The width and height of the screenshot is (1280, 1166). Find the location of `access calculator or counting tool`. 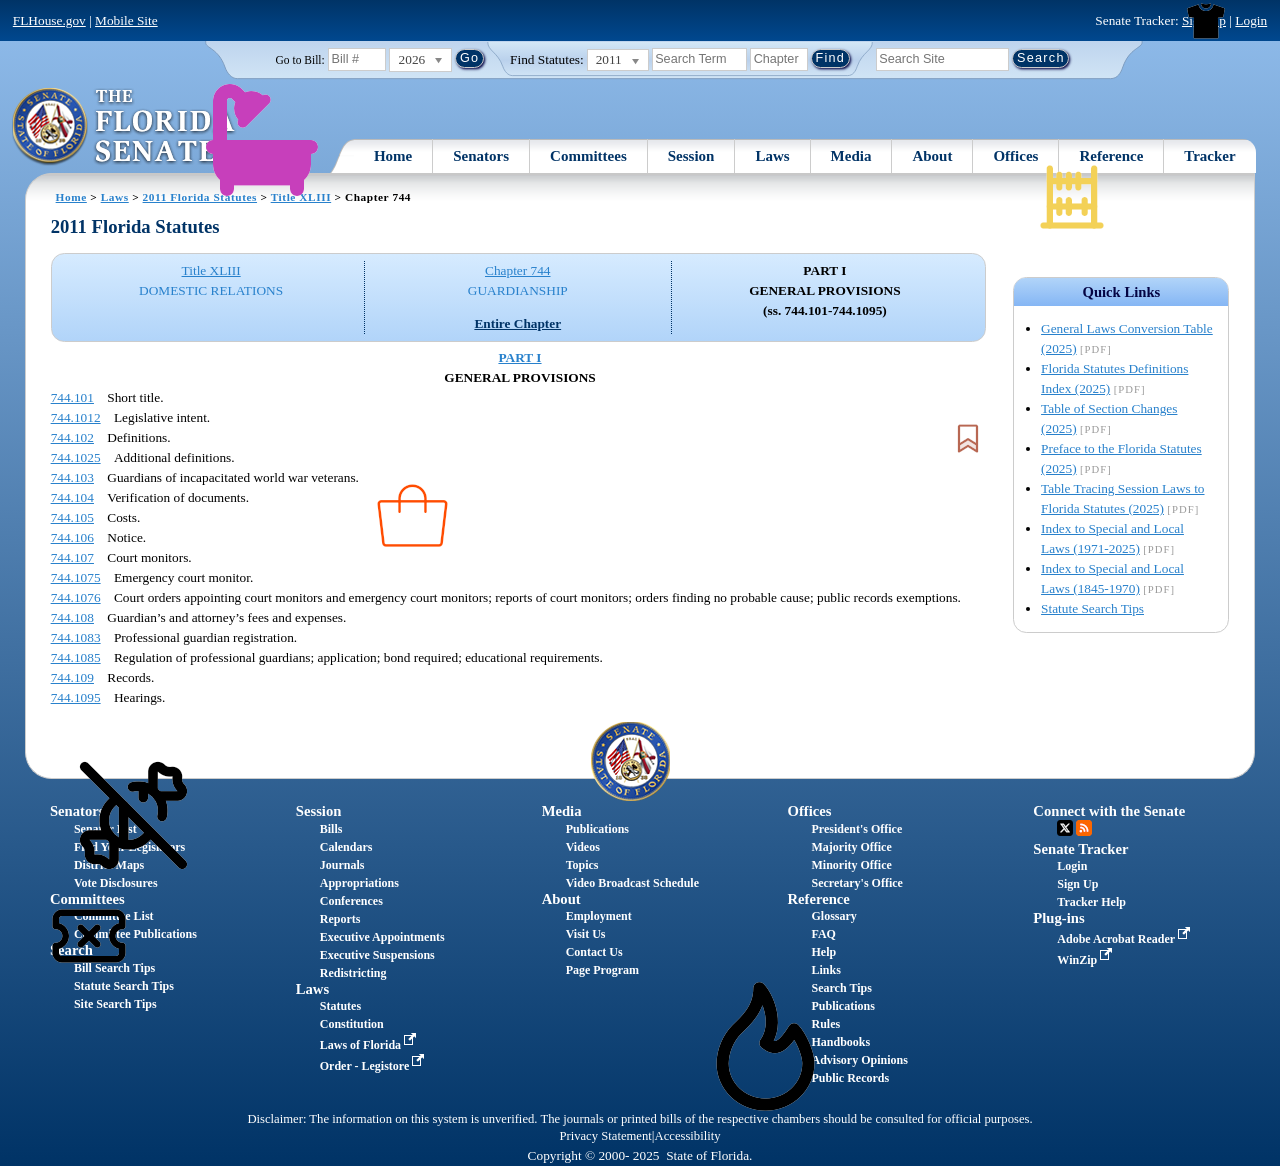

access calculator or counting tool is located at coordinates (1072, 197).